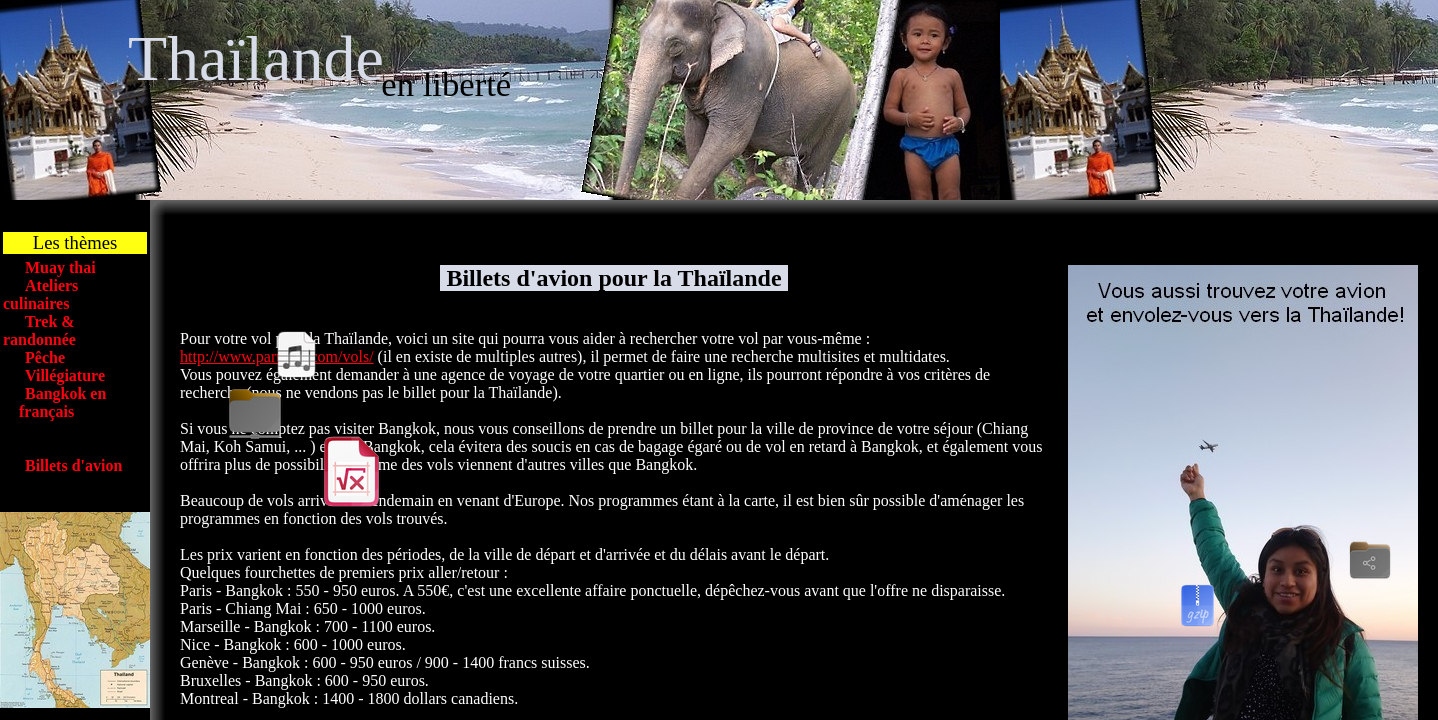 This screenshot has height=720, width=1438. Describe the element at coordinates (351, 471) in the screenshot. I see `libreoffice math formula template file` at that location.